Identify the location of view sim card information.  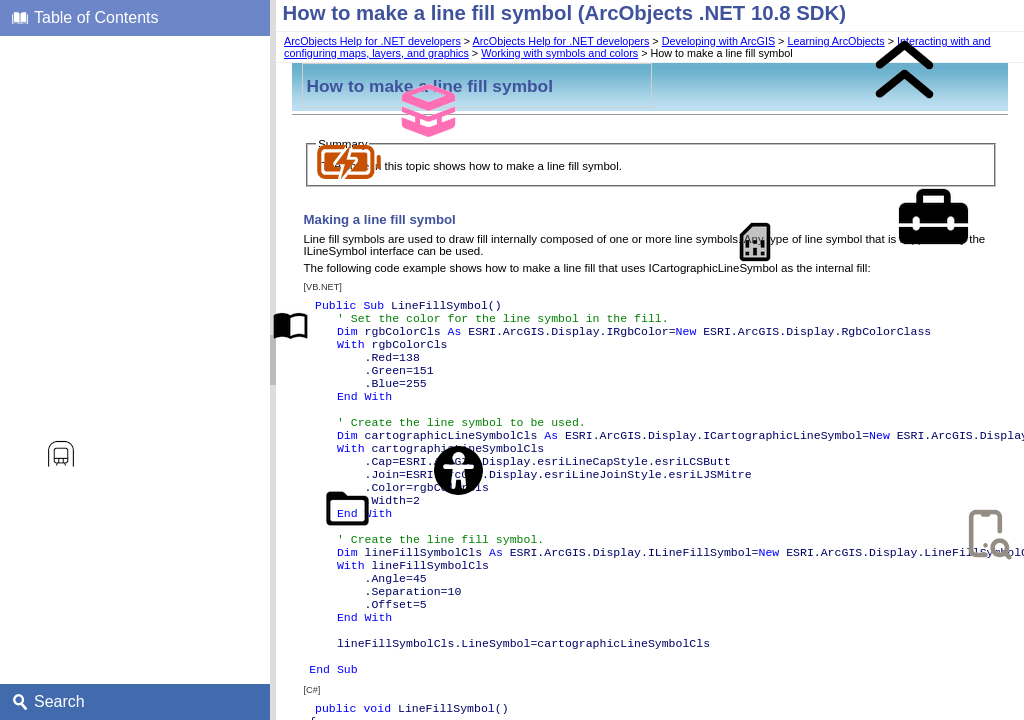
(755, 242).